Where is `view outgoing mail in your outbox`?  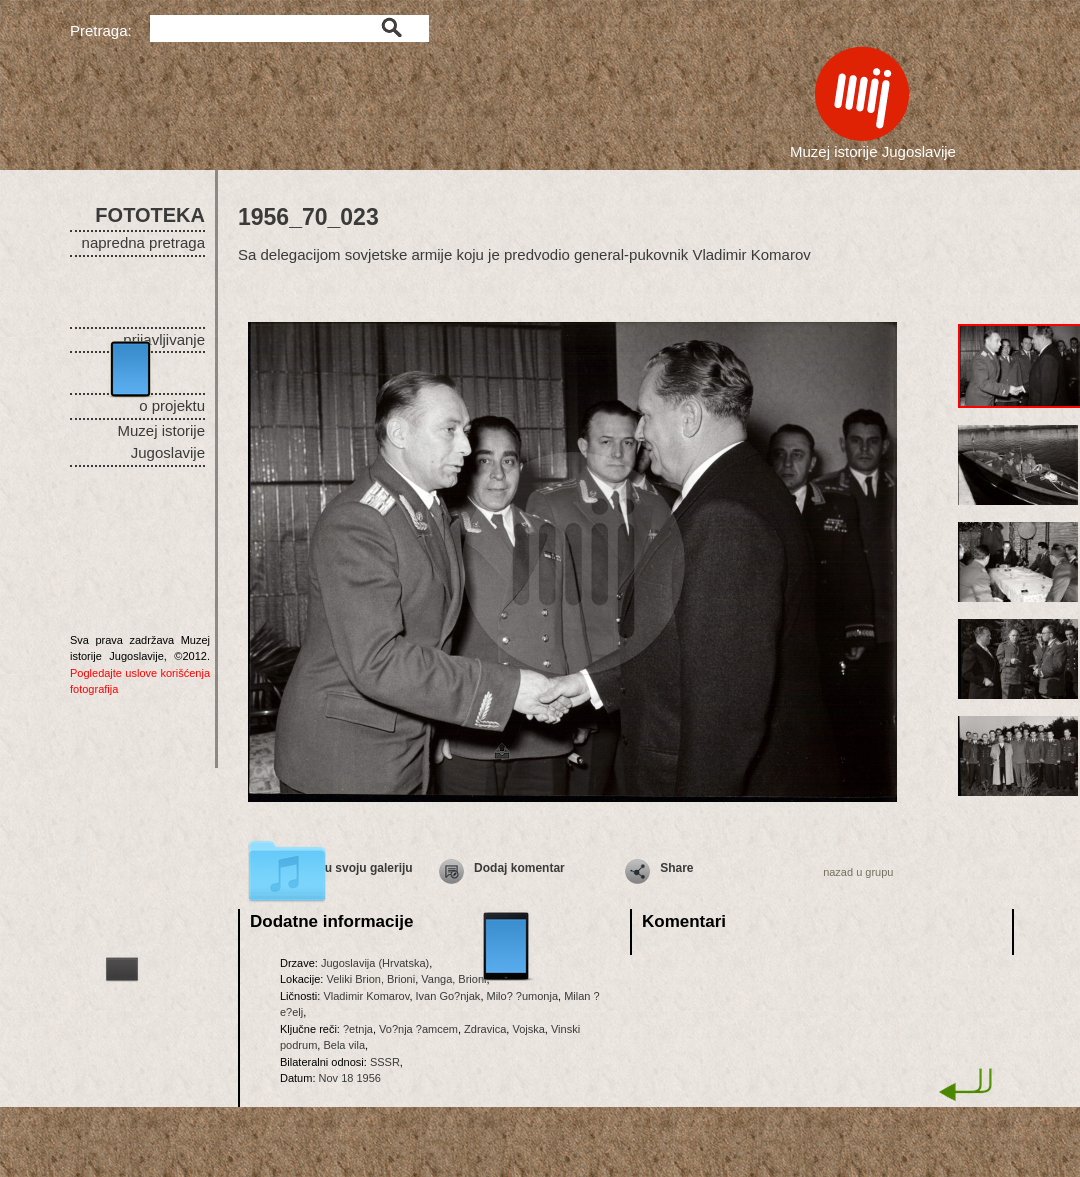 view outgoing mail in your outbox is located at coordinates (502, 752).